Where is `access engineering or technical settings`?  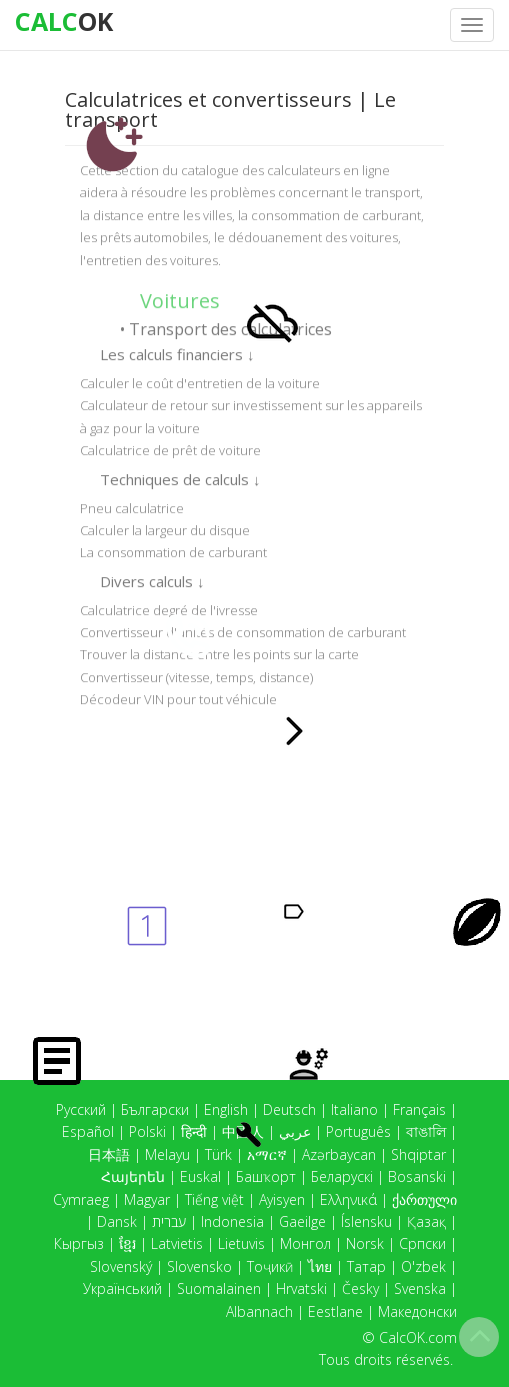
access engineering or technical settings is located at coordinates (309, 1064).